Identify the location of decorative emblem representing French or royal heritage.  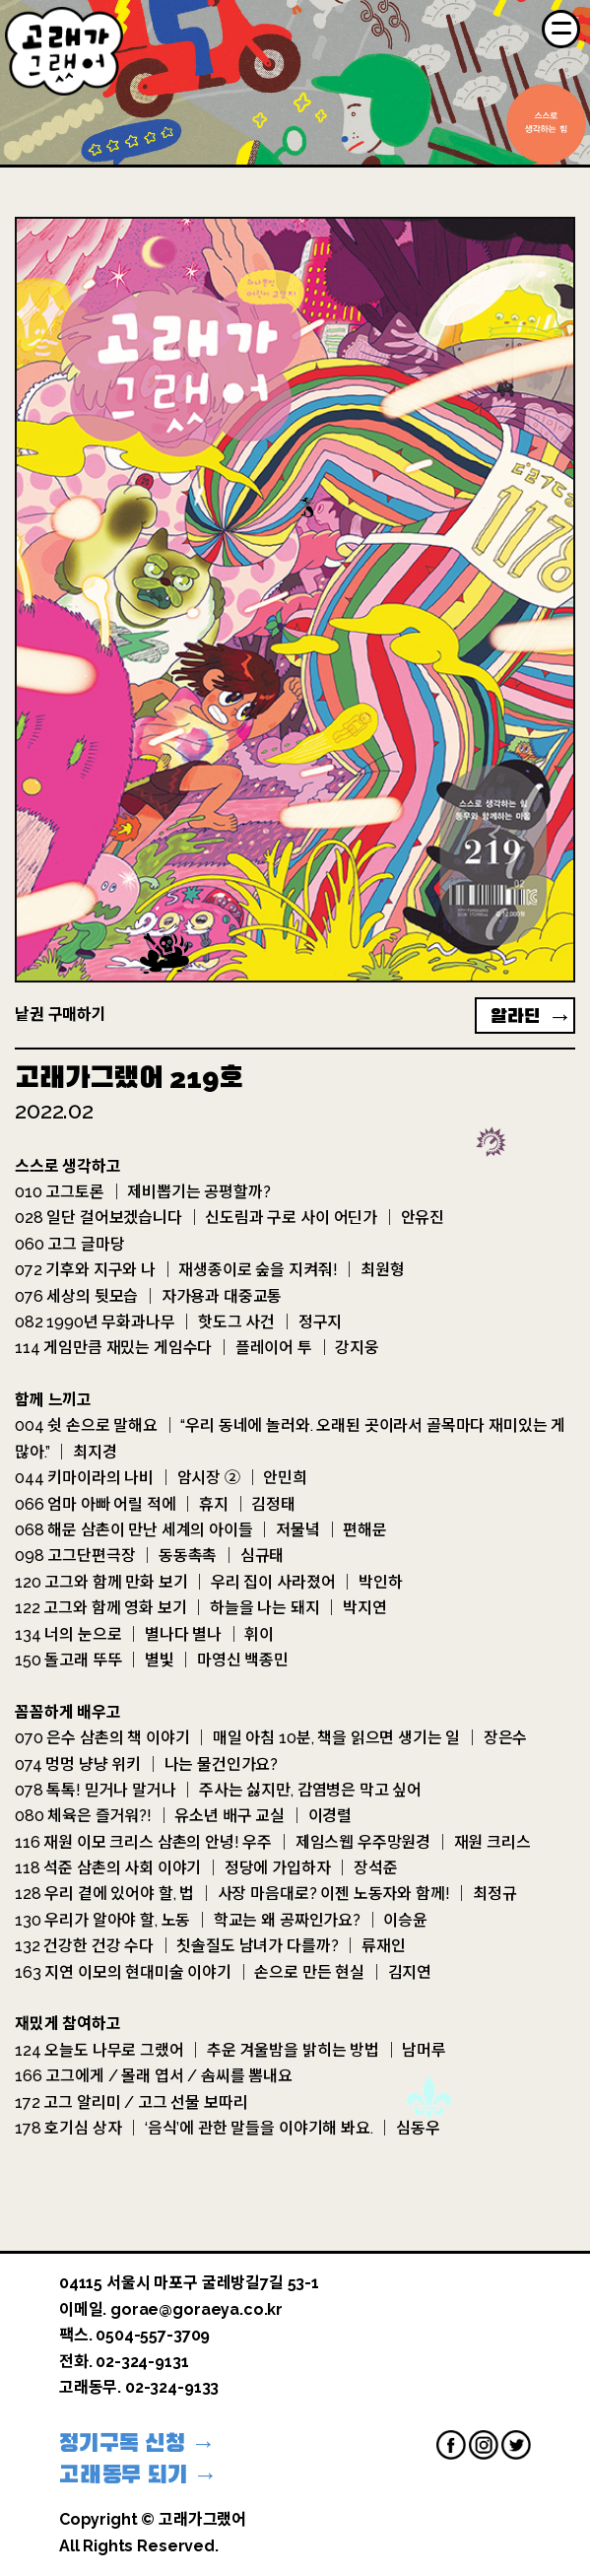
(428, 2097).